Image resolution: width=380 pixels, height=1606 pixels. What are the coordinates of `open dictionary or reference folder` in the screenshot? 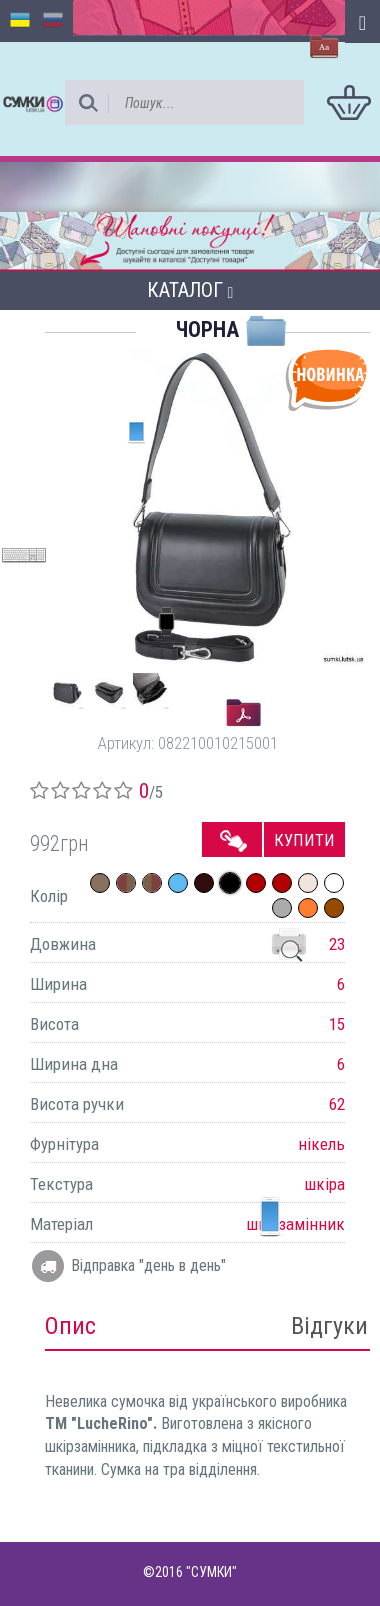 It's located at (324, 47).